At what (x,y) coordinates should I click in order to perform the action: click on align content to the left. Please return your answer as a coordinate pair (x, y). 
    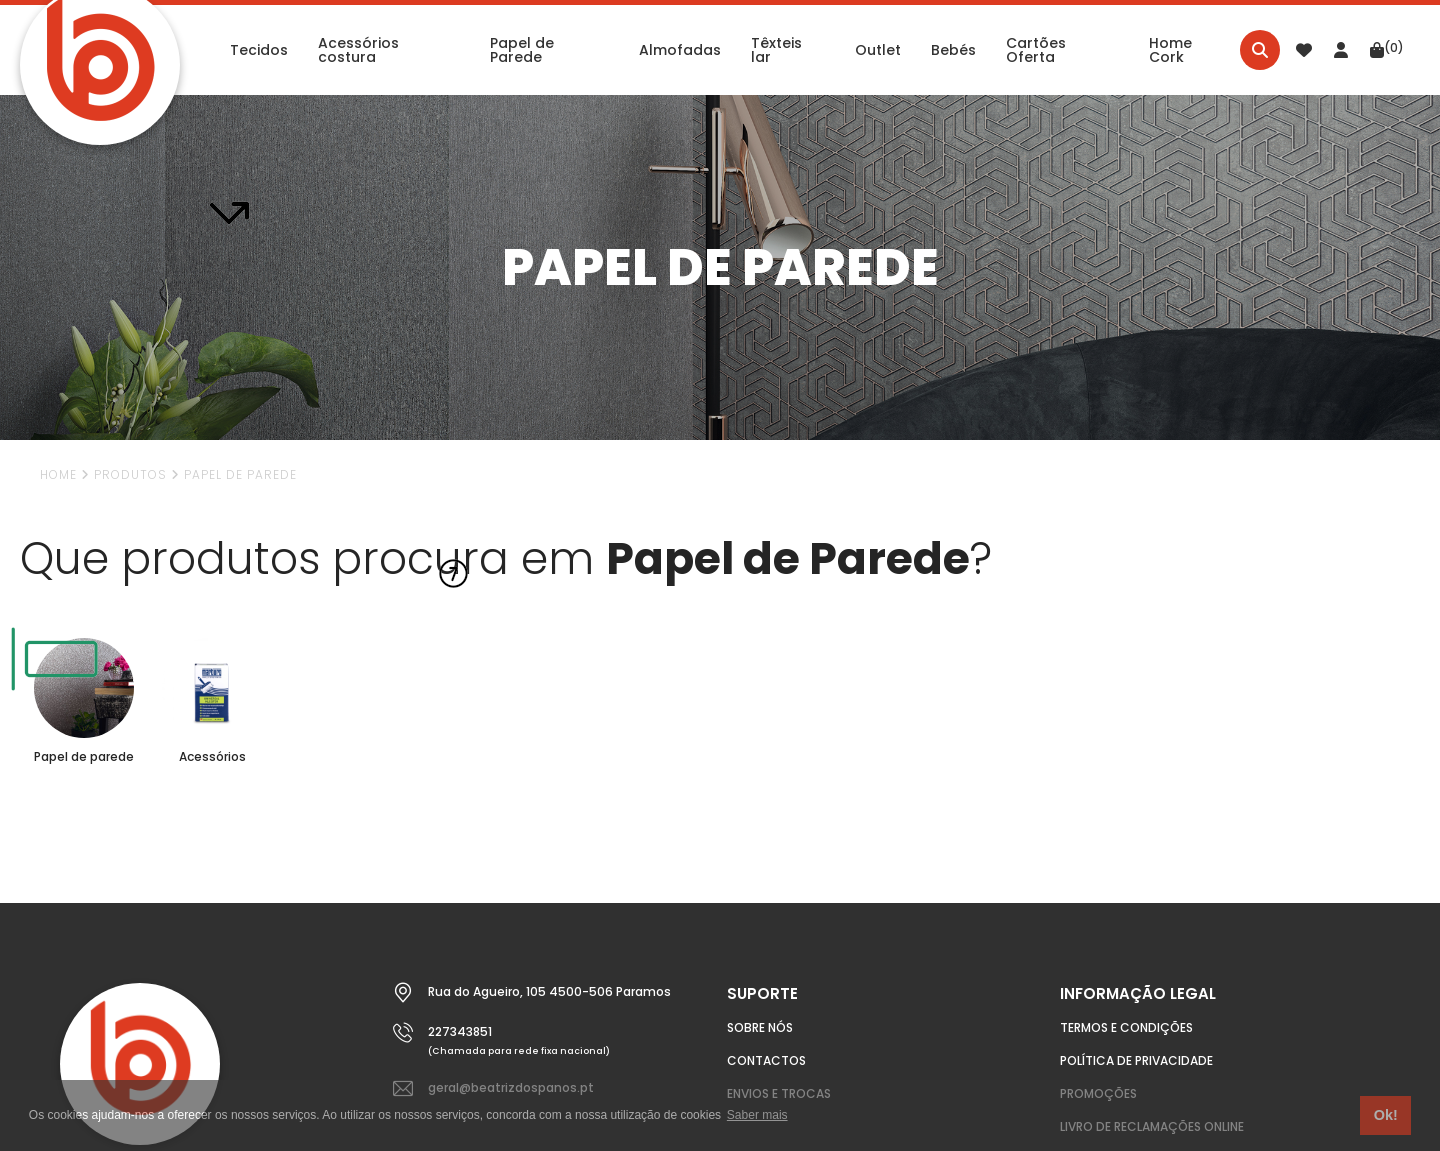
    Looking at the image, I should click on (53, 659).